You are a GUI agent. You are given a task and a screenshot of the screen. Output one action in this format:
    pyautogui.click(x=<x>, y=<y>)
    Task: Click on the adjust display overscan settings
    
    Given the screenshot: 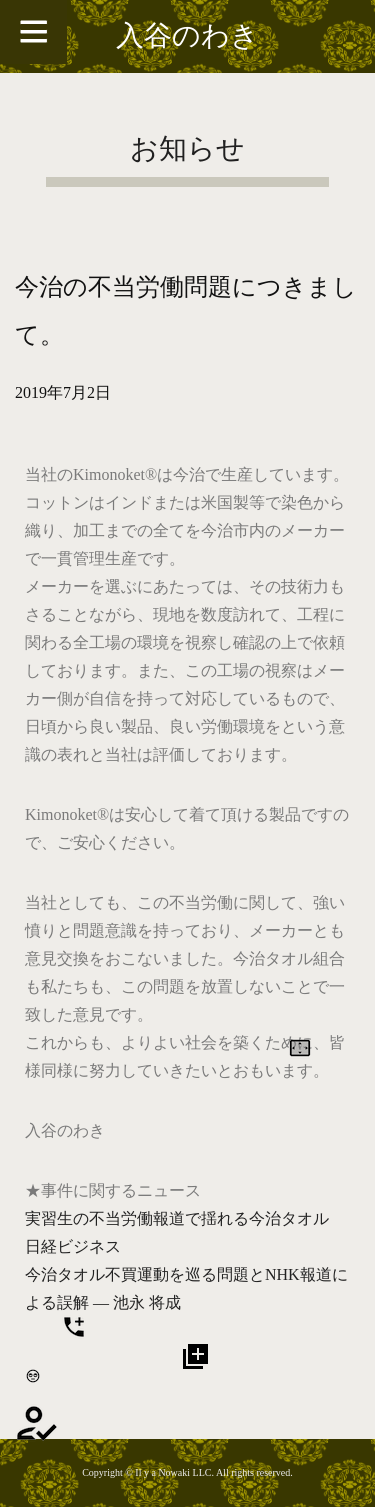 What is the action you would take?
    pyautogui.click(x=300, y=1048)
    